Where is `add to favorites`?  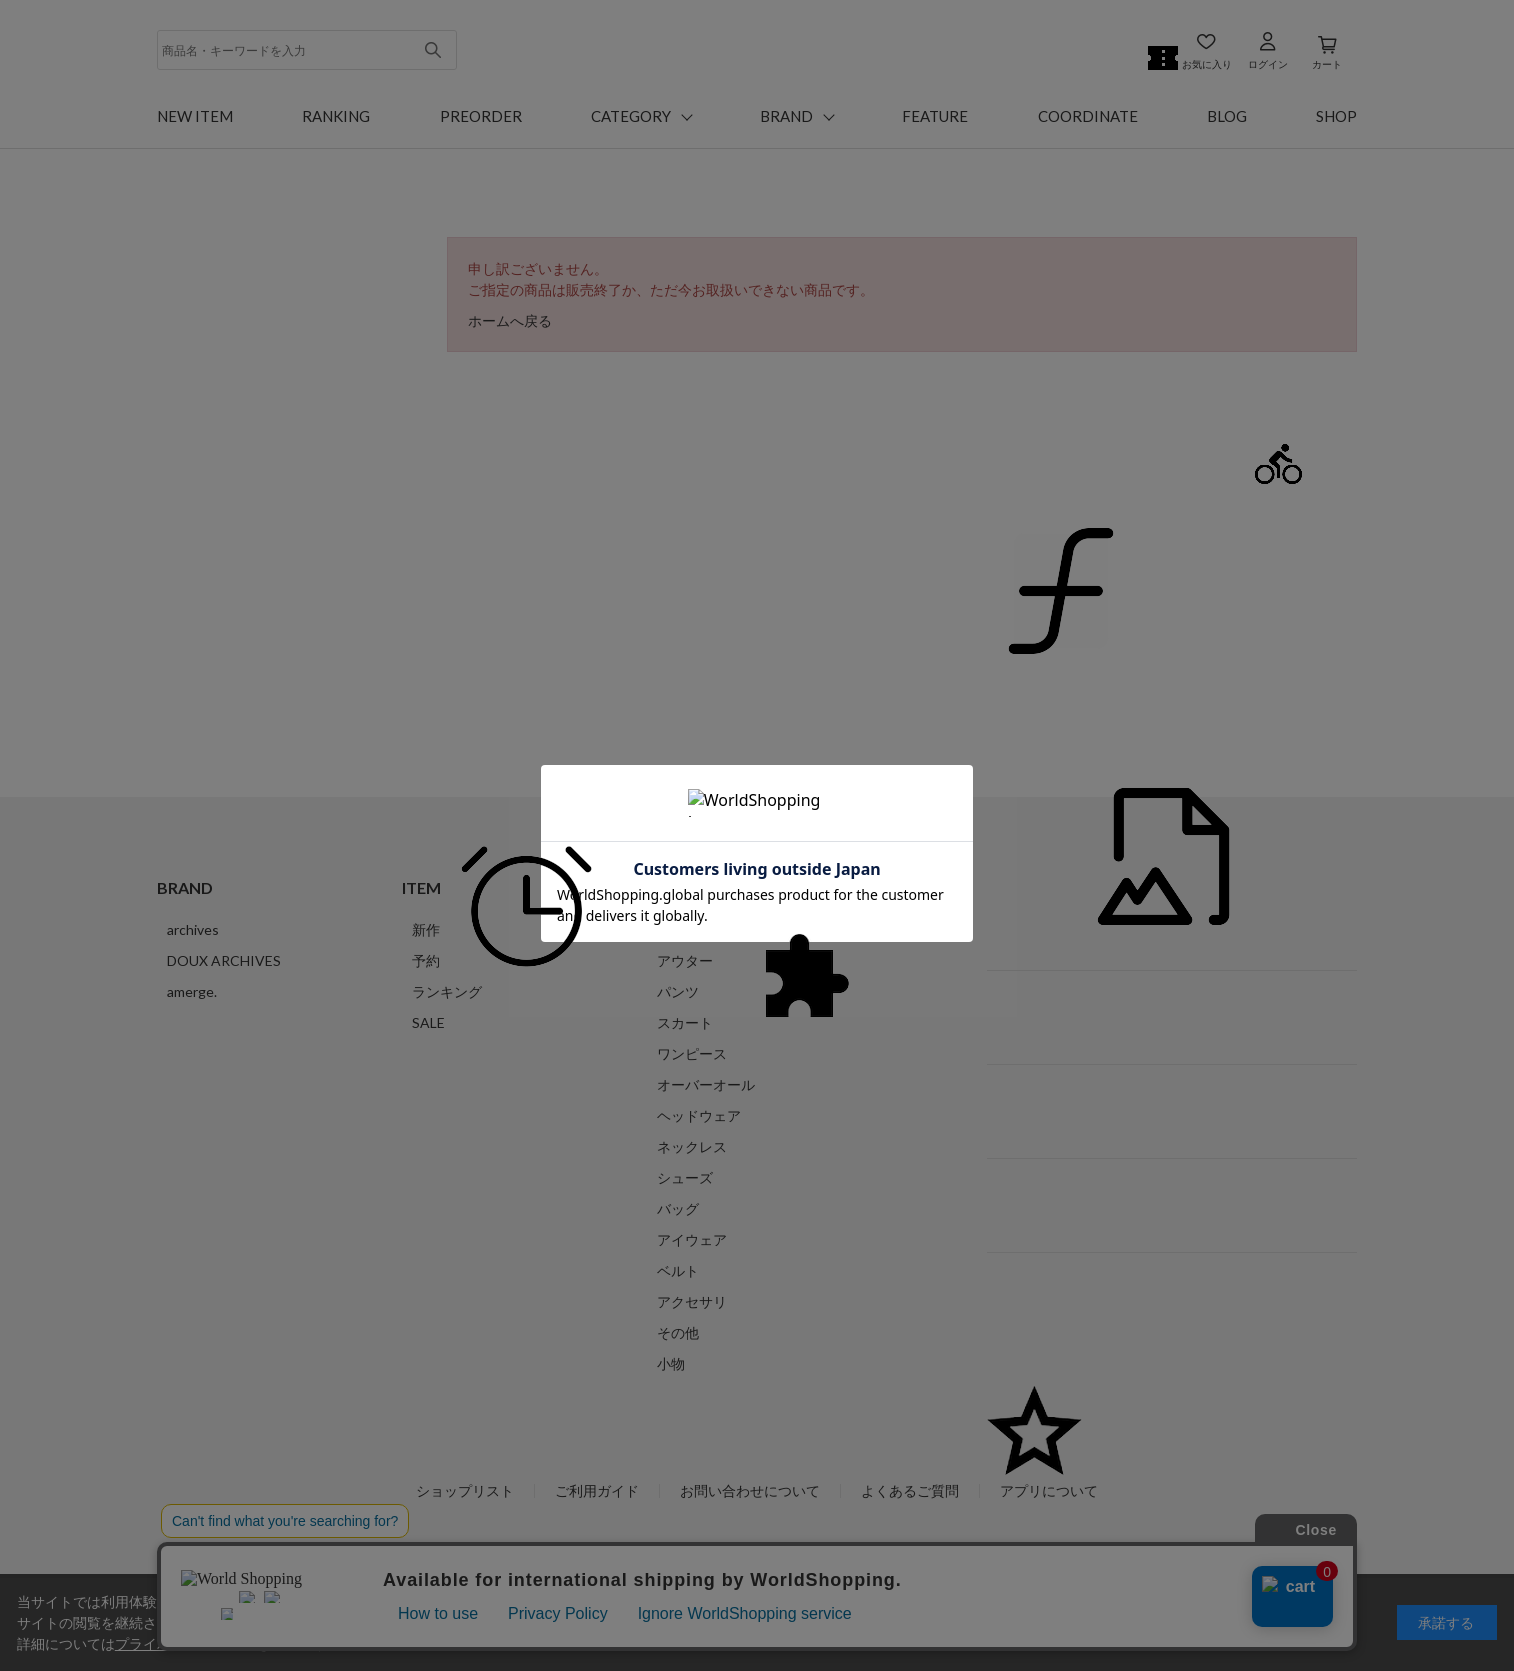 add to favorites is located at coordinates (1034, 1432).